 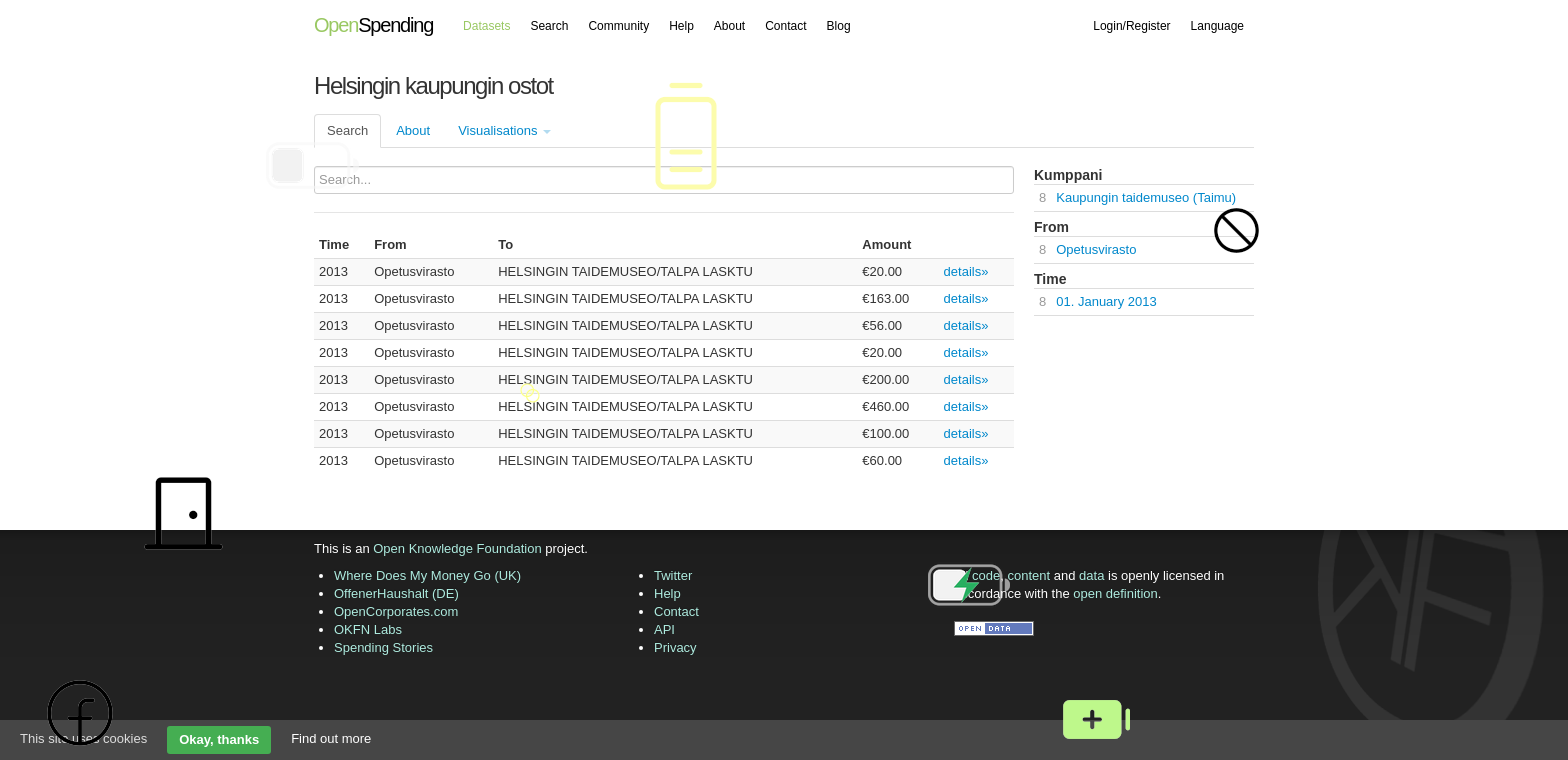 What do you see at coordinates (1095, 719) in the screenshot?
I see `add or extend battery life` at bounding box center [1095, 719].